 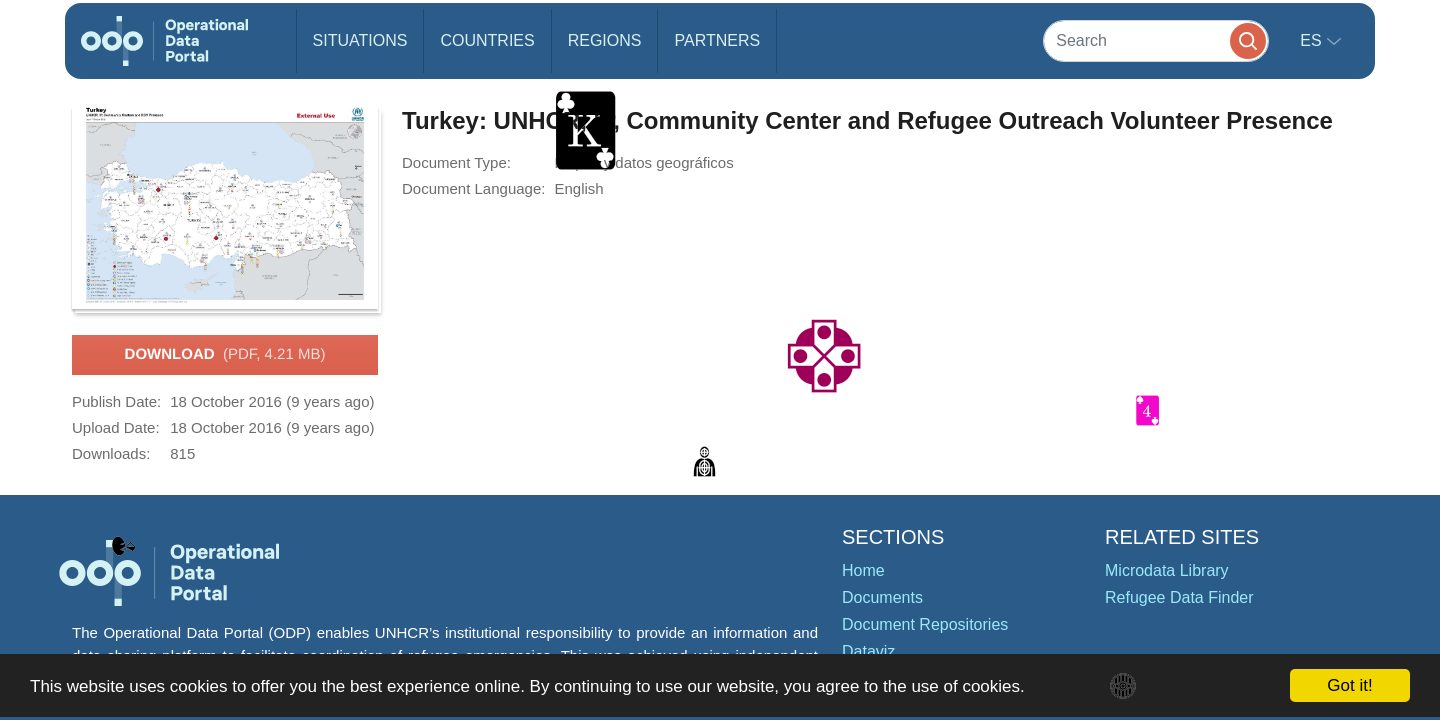 I want to click on select a defensive item or shield equipment, so click(x=1123, y=686).